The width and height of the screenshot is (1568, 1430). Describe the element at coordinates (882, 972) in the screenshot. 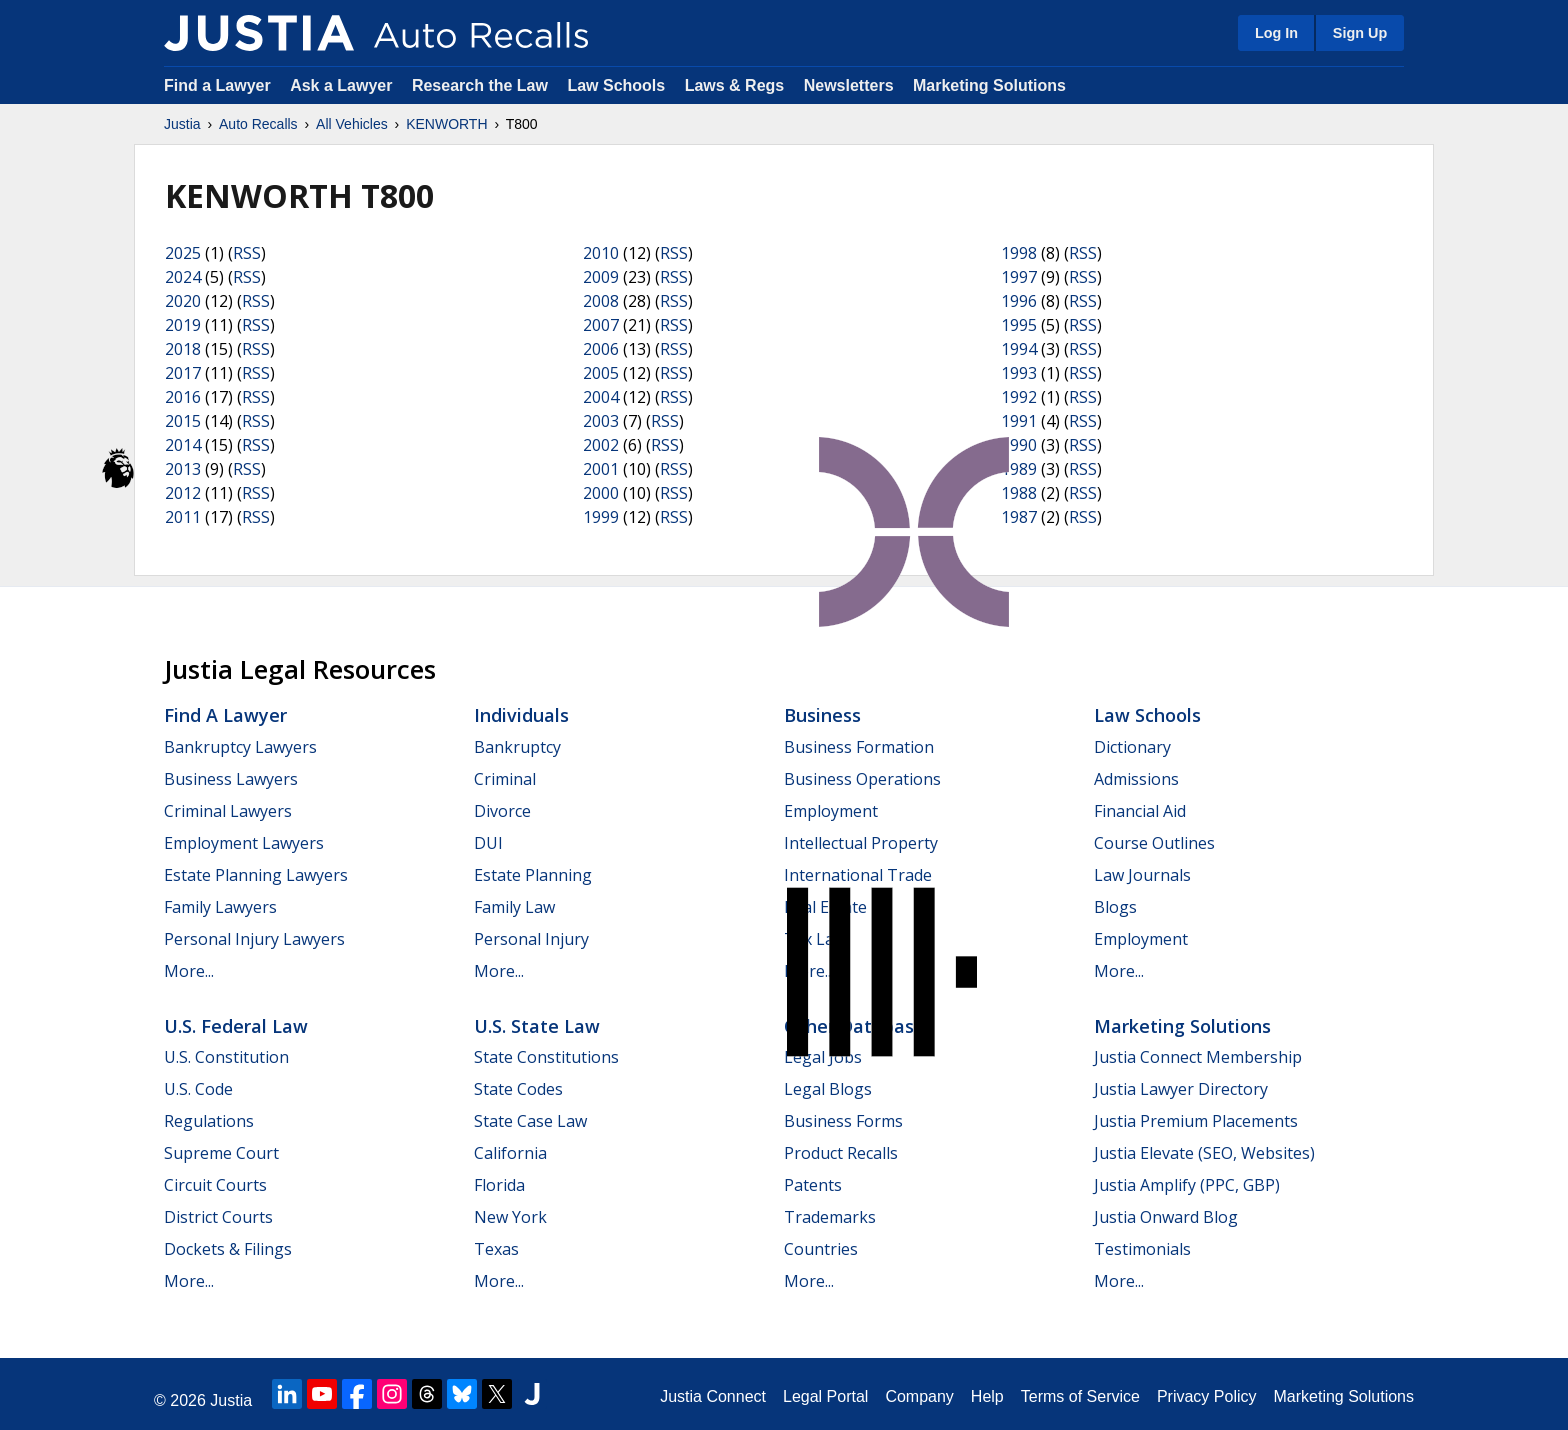

I see `clickhouse database service logo` at that location.